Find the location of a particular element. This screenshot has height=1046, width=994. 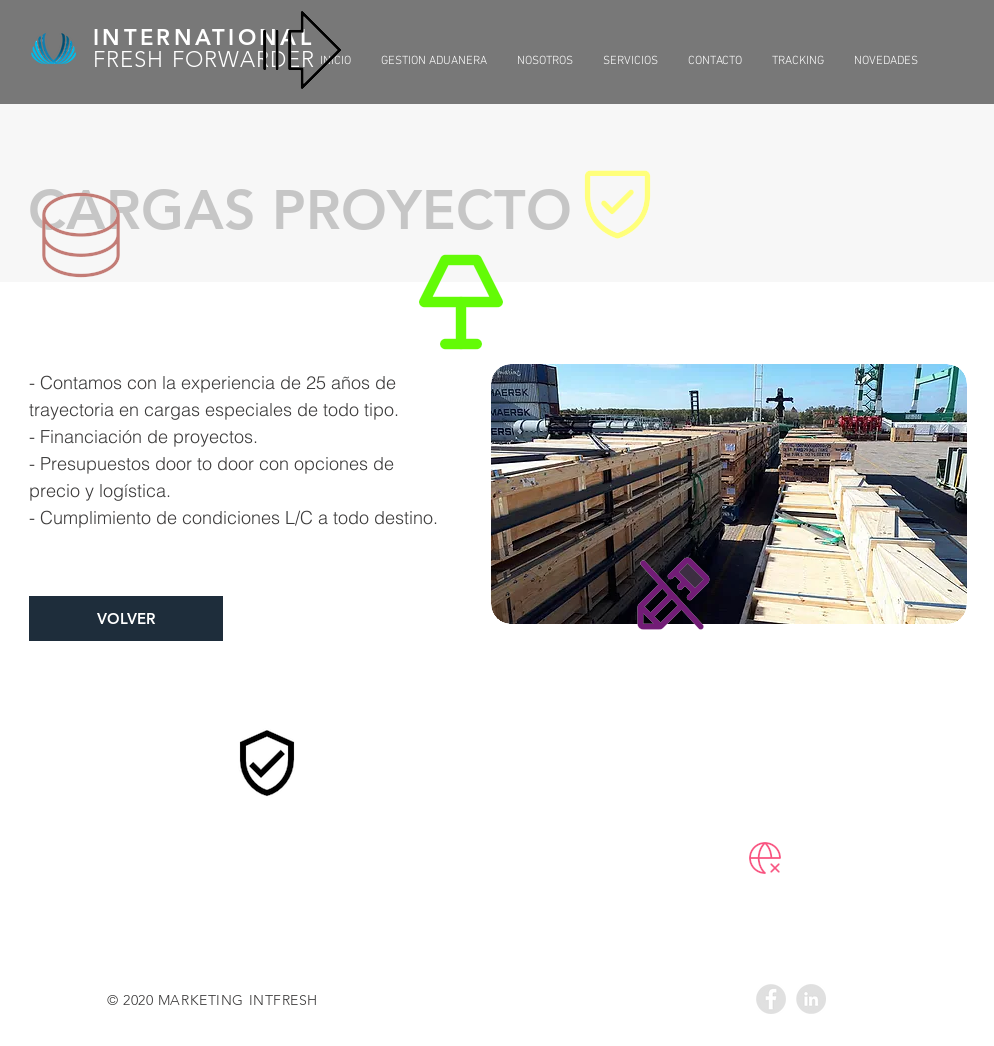

editing is disabled or unavailable is located at coordinates (672, 595).